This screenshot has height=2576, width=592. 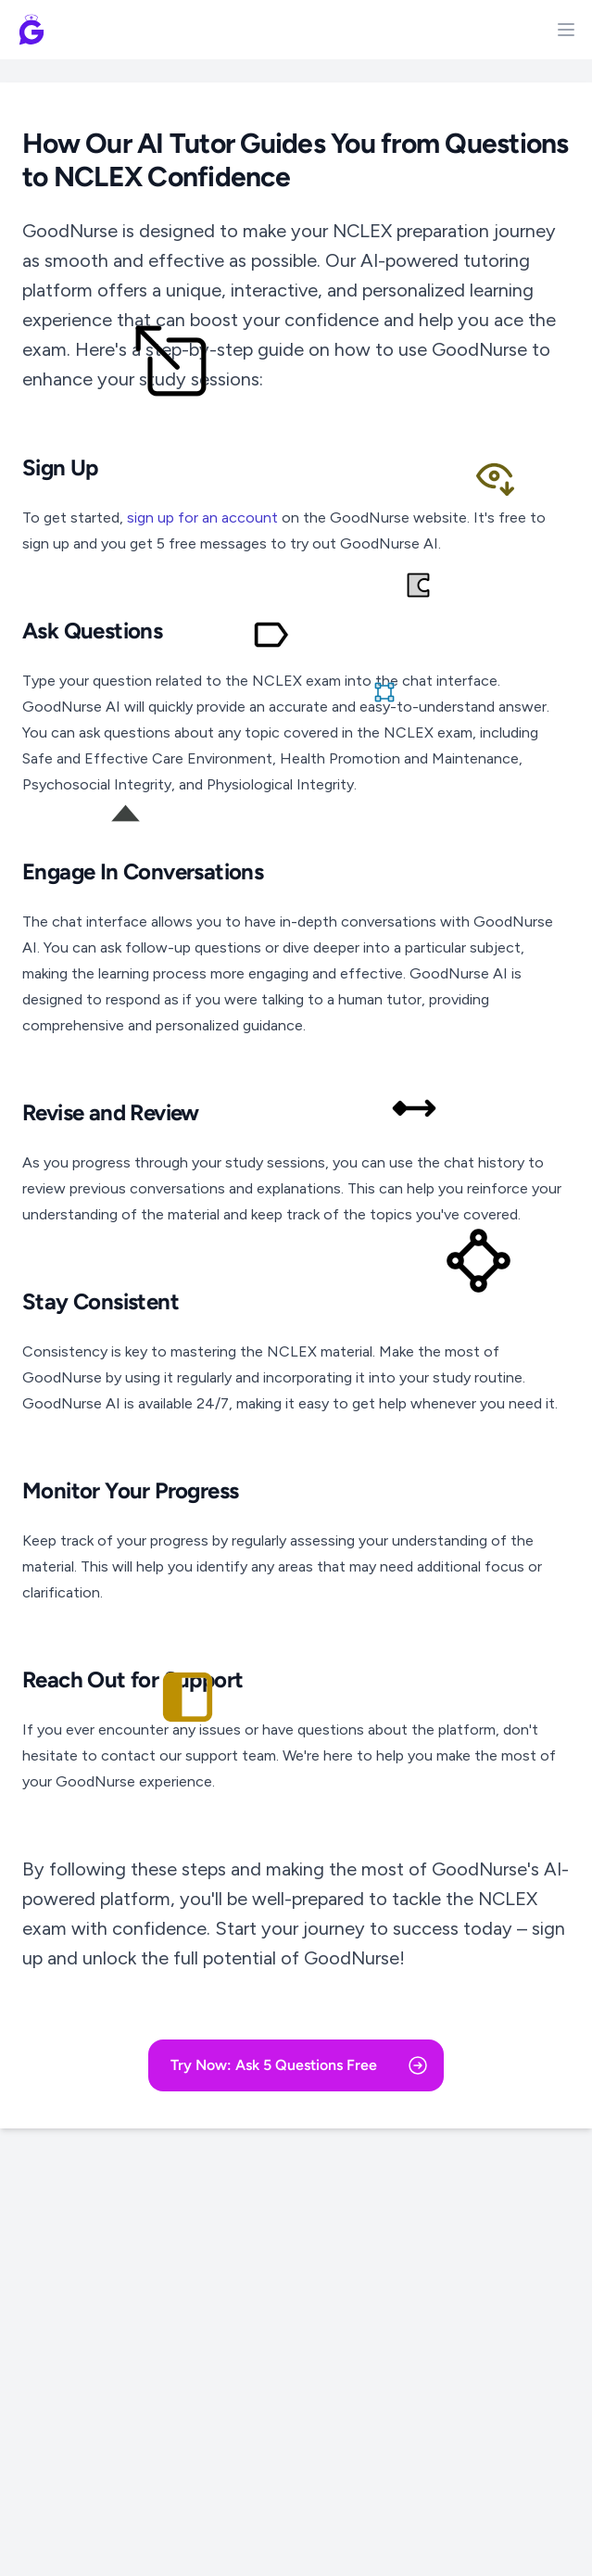 I want to click on scroll down to view more content, so click(x=494, y=475).